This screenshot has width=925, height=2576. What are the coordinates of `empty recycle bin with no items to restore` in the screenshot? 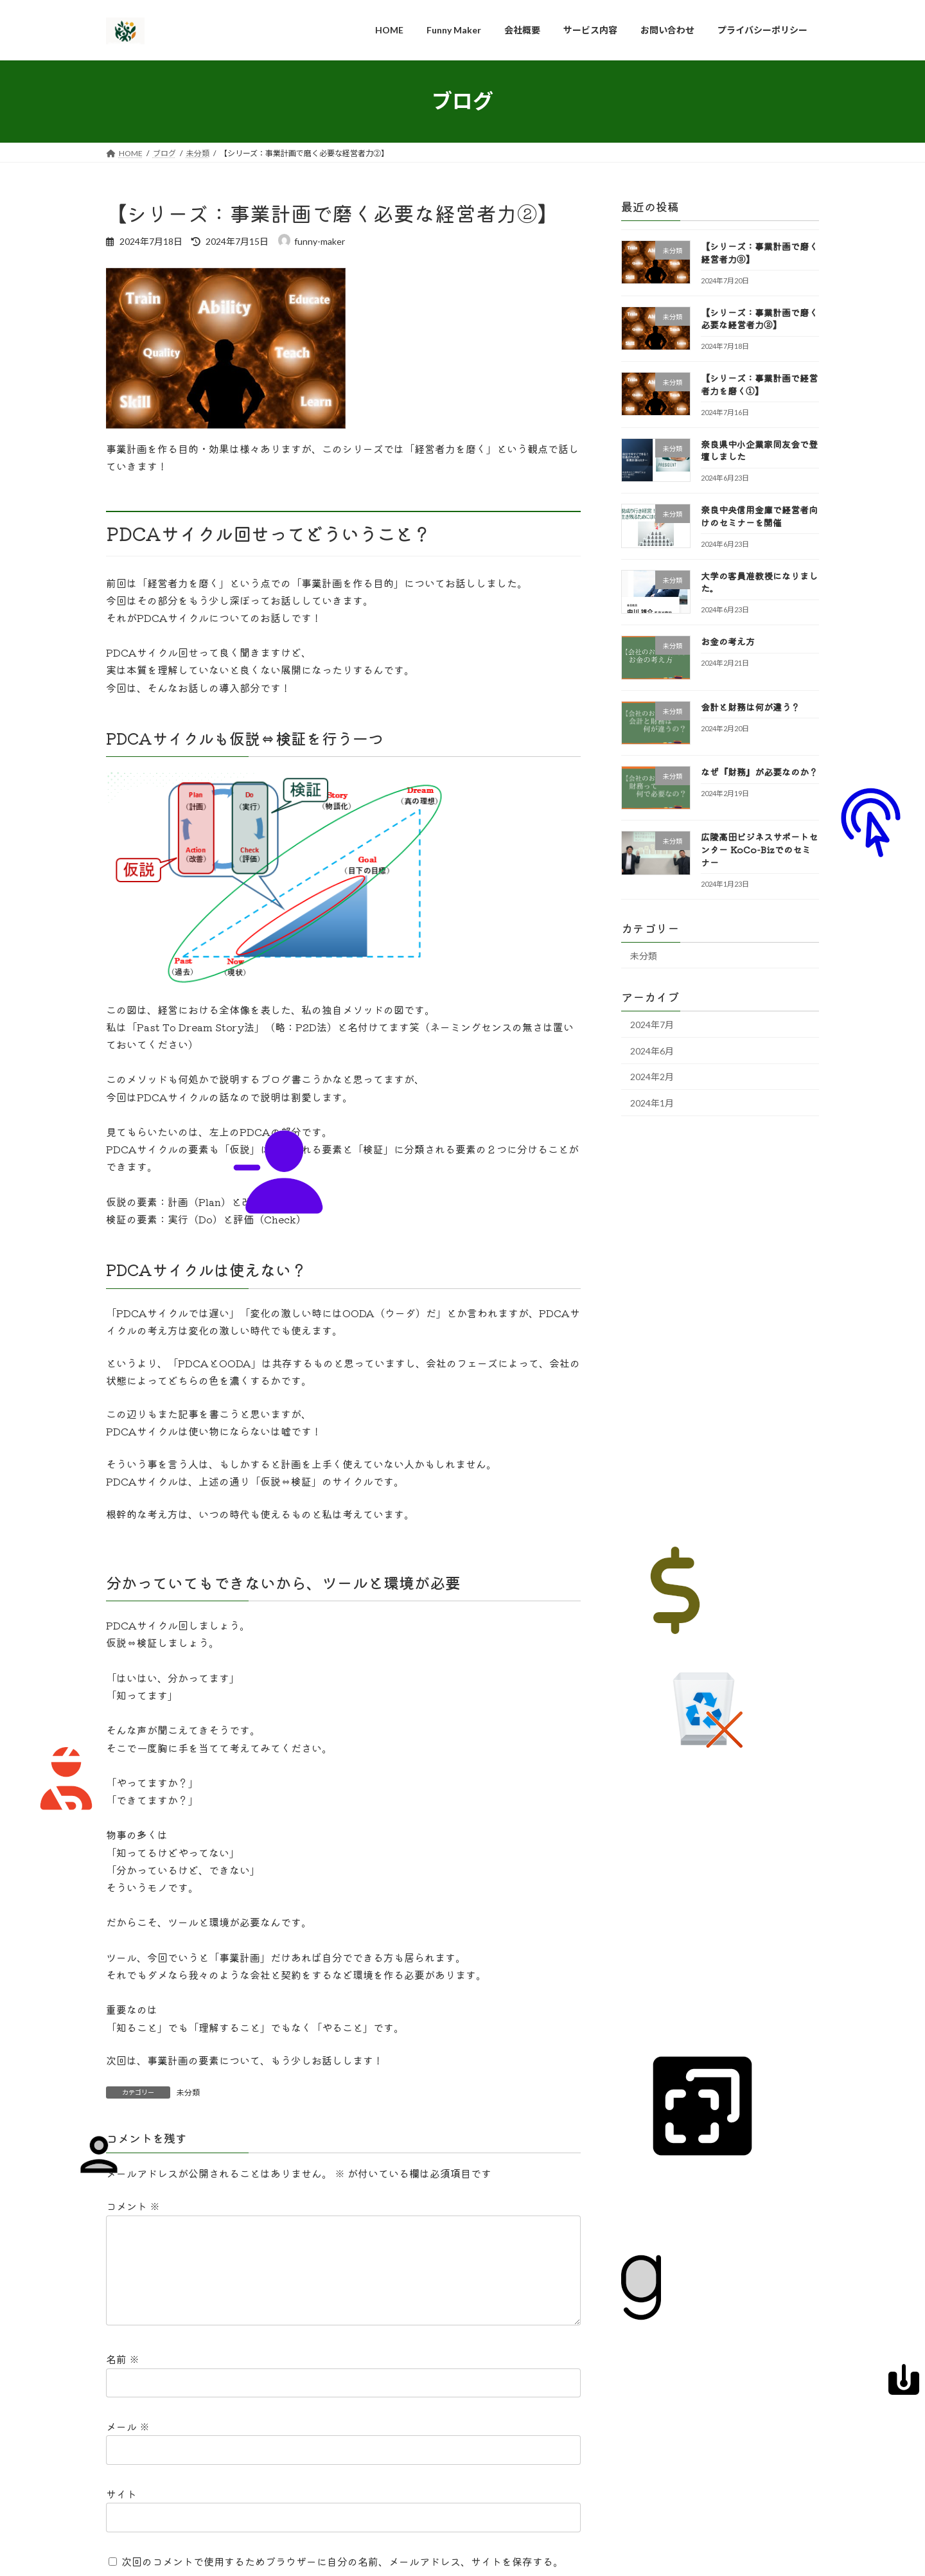 It's located at (703, 1709).